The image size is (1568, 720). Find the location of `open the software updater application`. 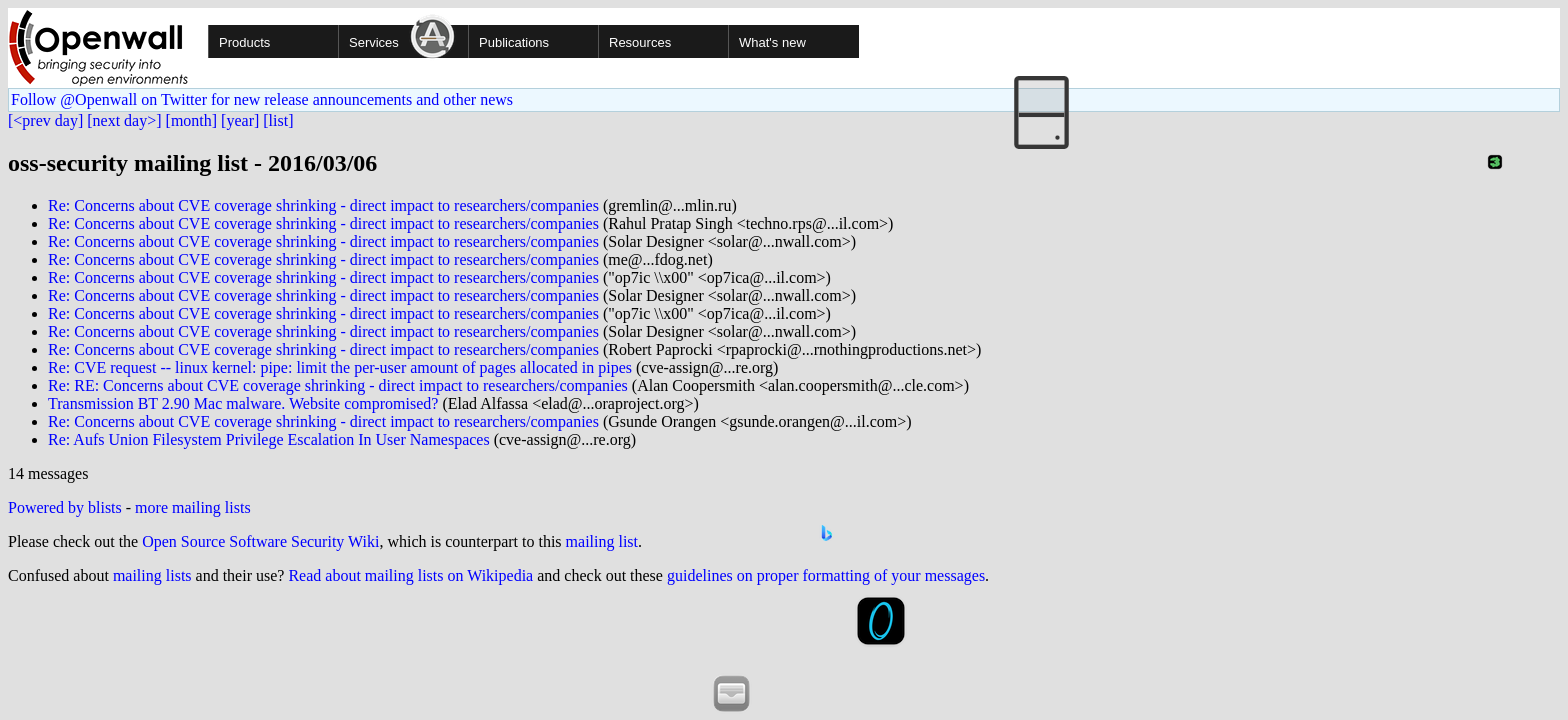

open the software updater application is located at coordinates (432, 36).